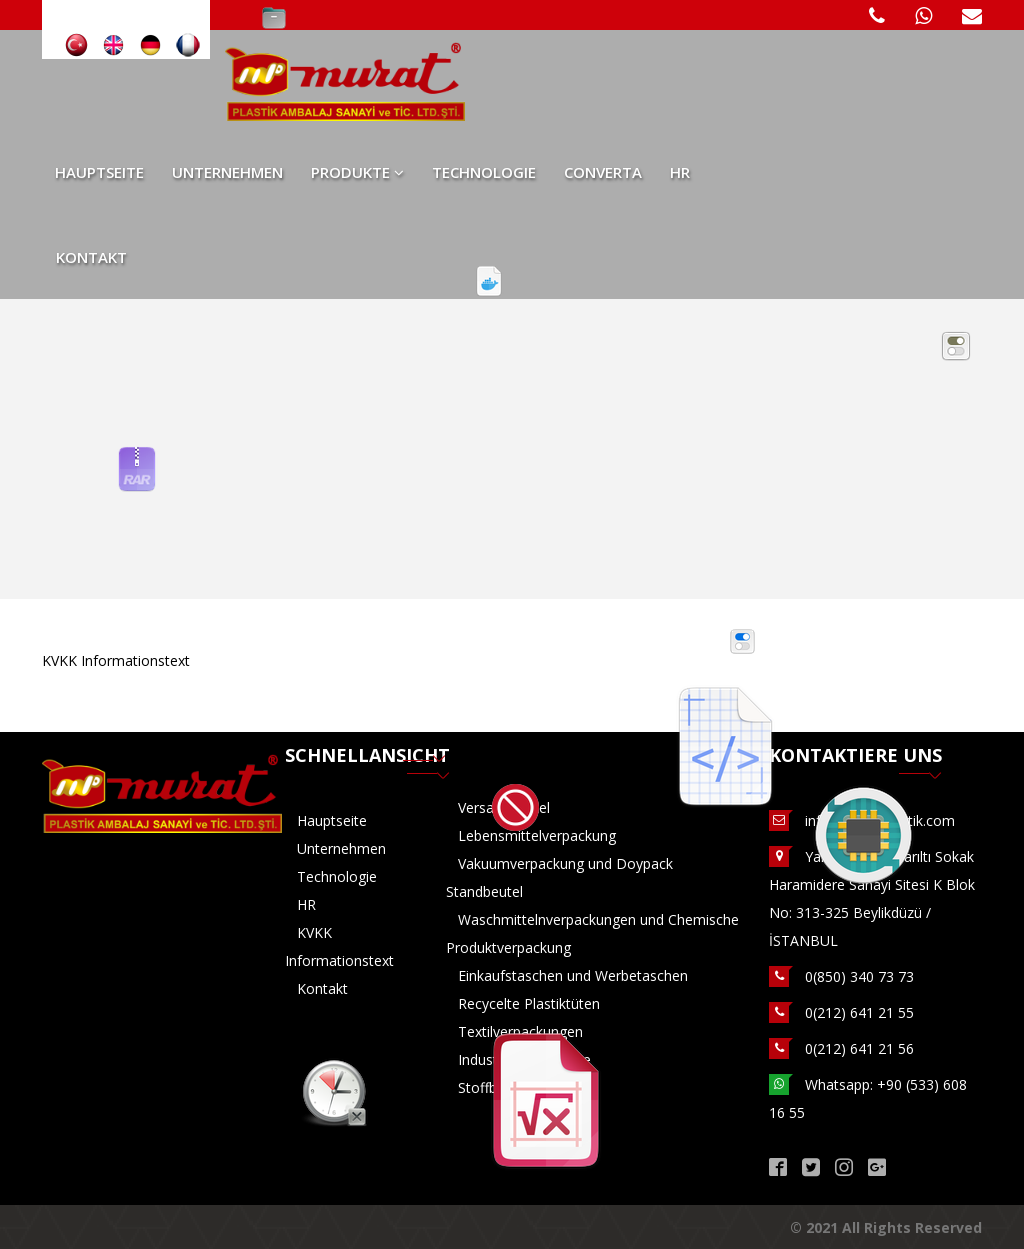 Image resolution: width=1024 pixels, height=1249 pixels. I want to click on open the file manager application, so click(274, 18).